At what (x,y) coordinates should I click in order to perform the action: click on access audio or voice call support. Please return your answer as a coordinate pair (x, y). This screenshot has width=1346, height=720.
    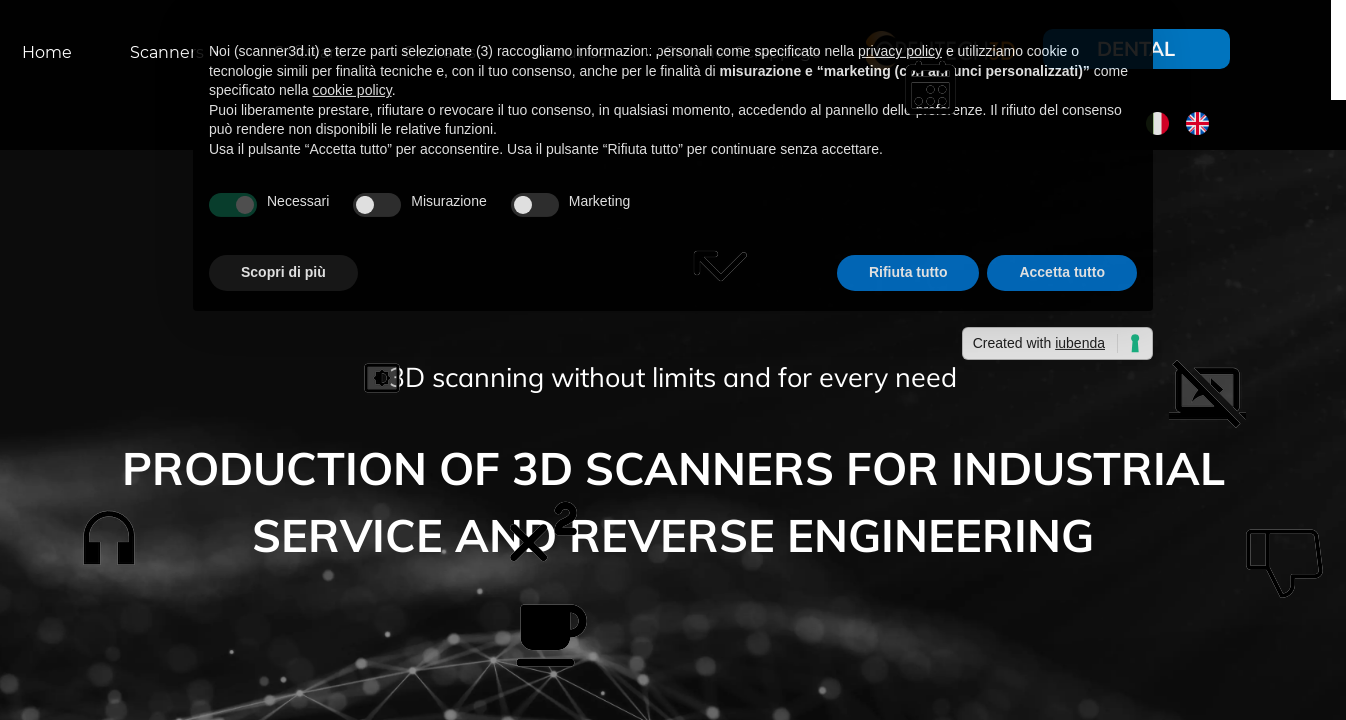
    Looking at the image, I should click on (109, 542).